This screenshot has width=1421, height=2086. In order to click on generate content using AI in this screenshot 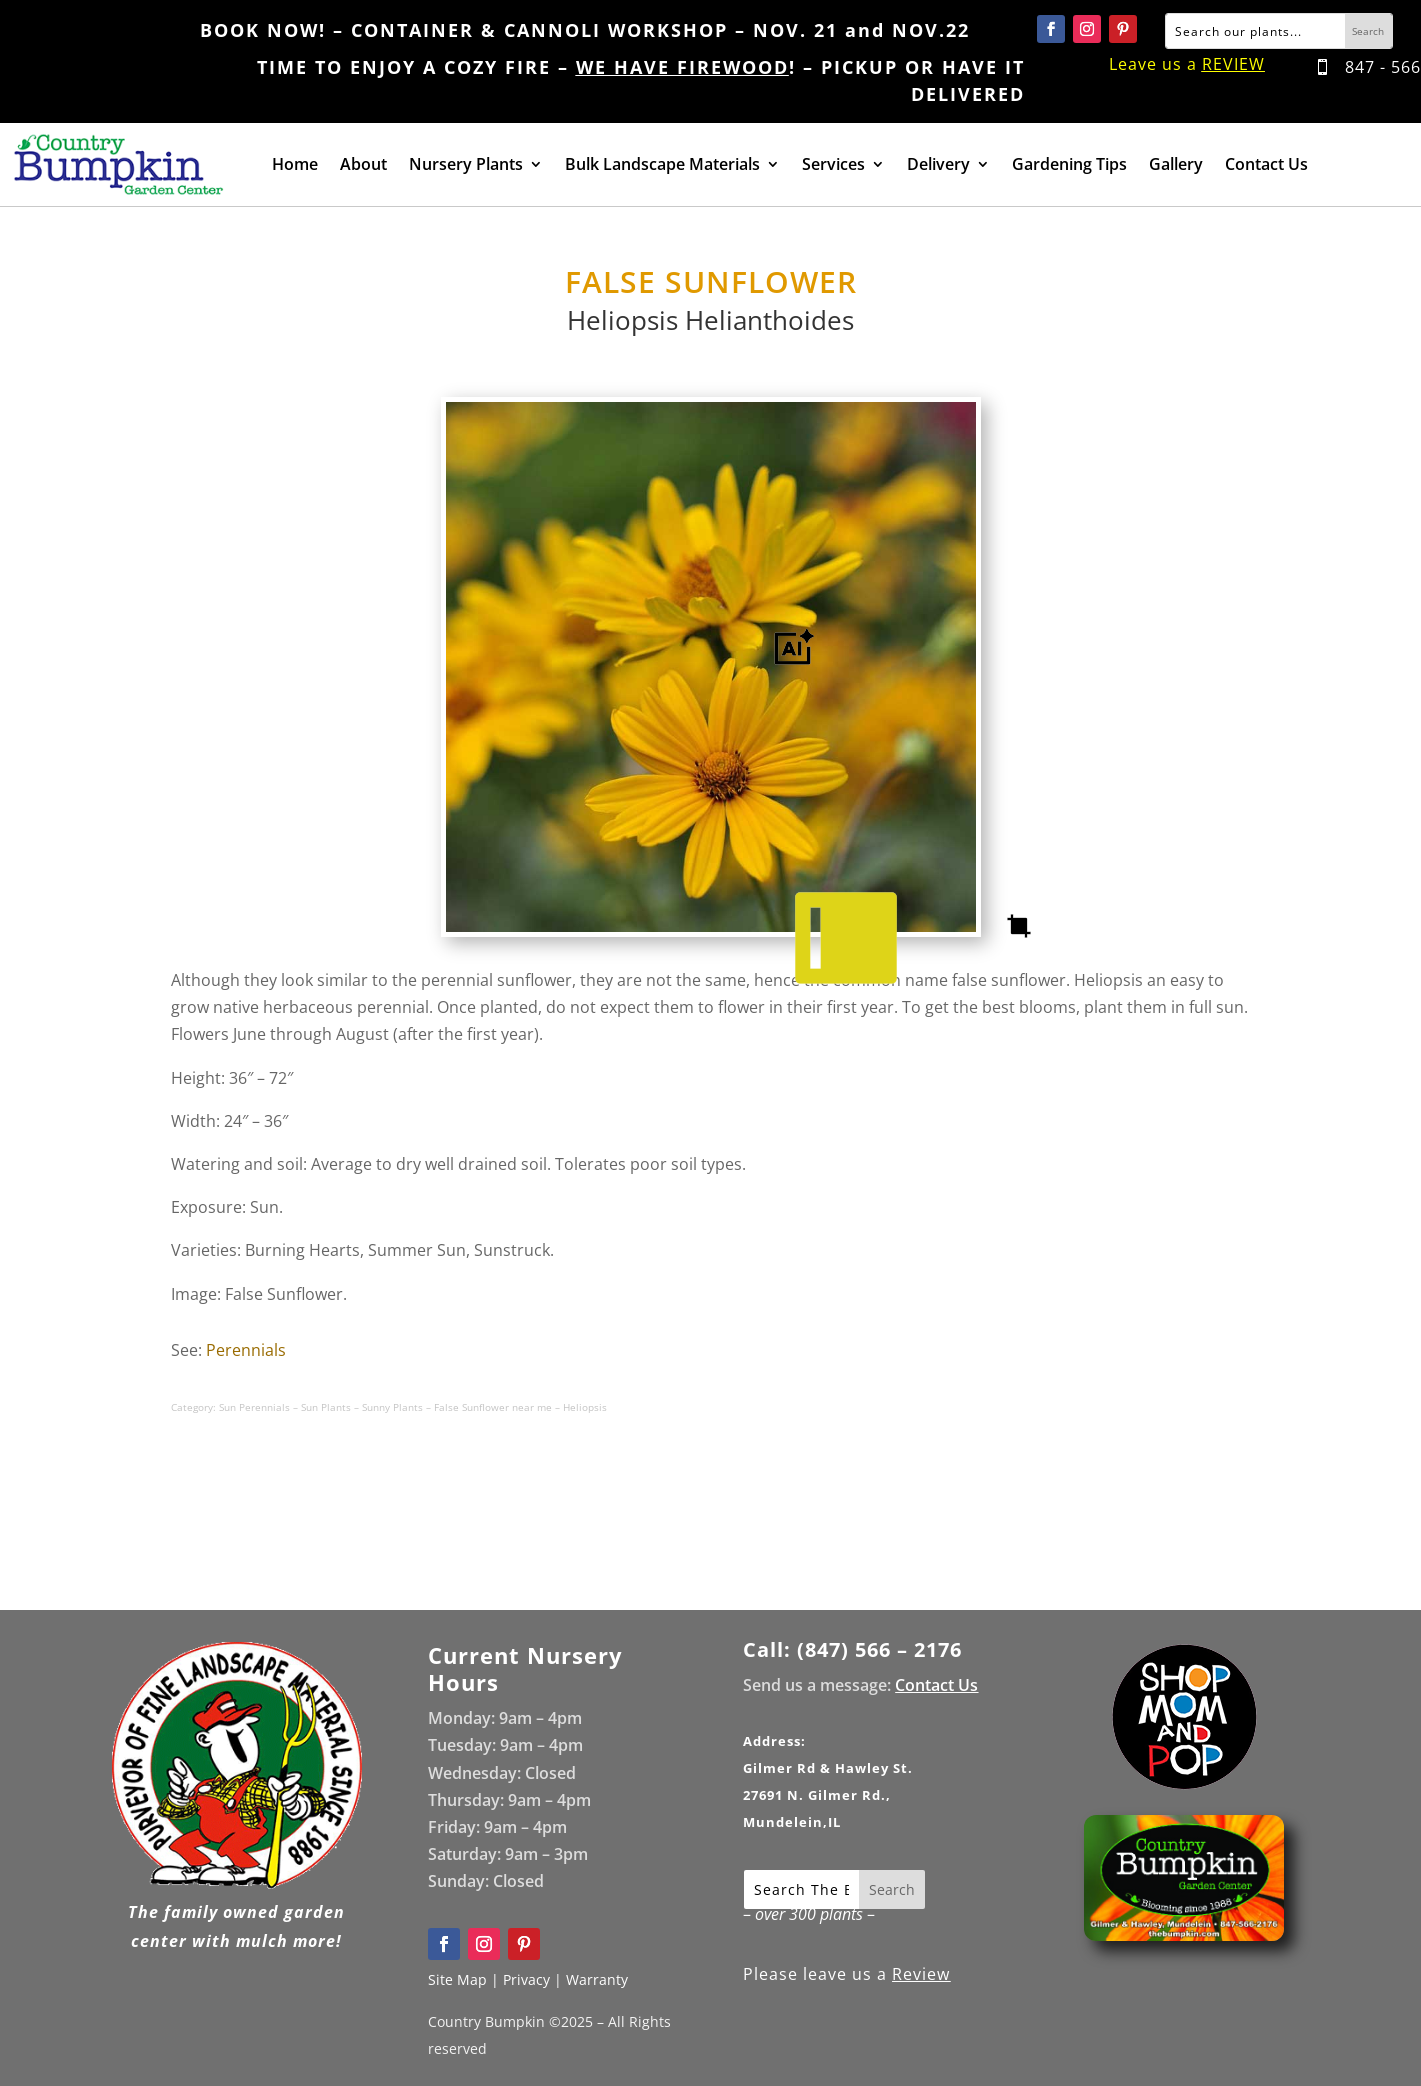, I will do `click(792, 648)`.